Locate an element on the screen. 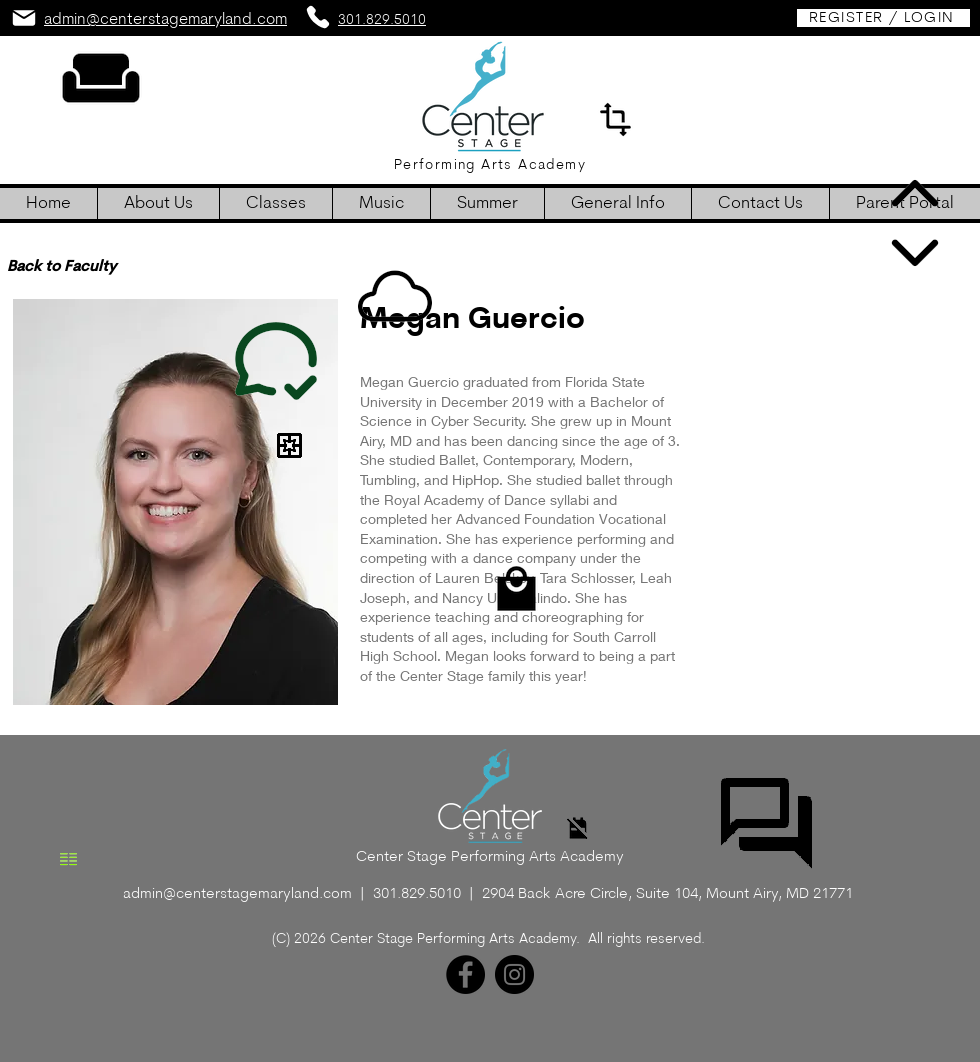 This screenshot has width=980, height=1062. message sent successfully is located at coordinates (276, 359).